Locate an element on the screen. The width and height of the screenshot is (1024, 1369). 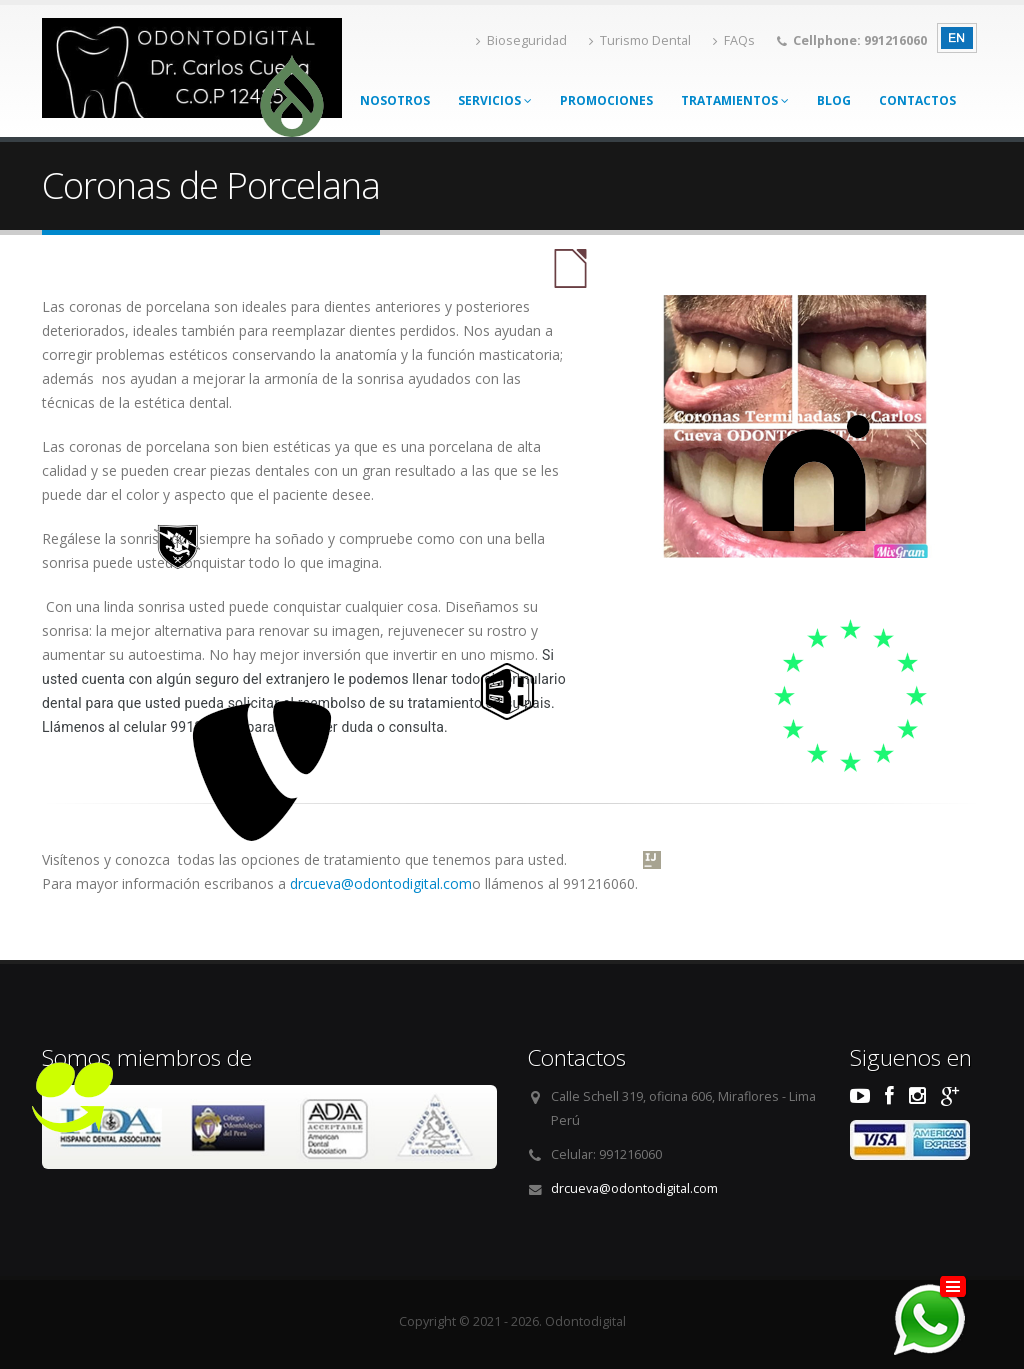
indicates EU-related content or services is located at coordinates (850, 695).